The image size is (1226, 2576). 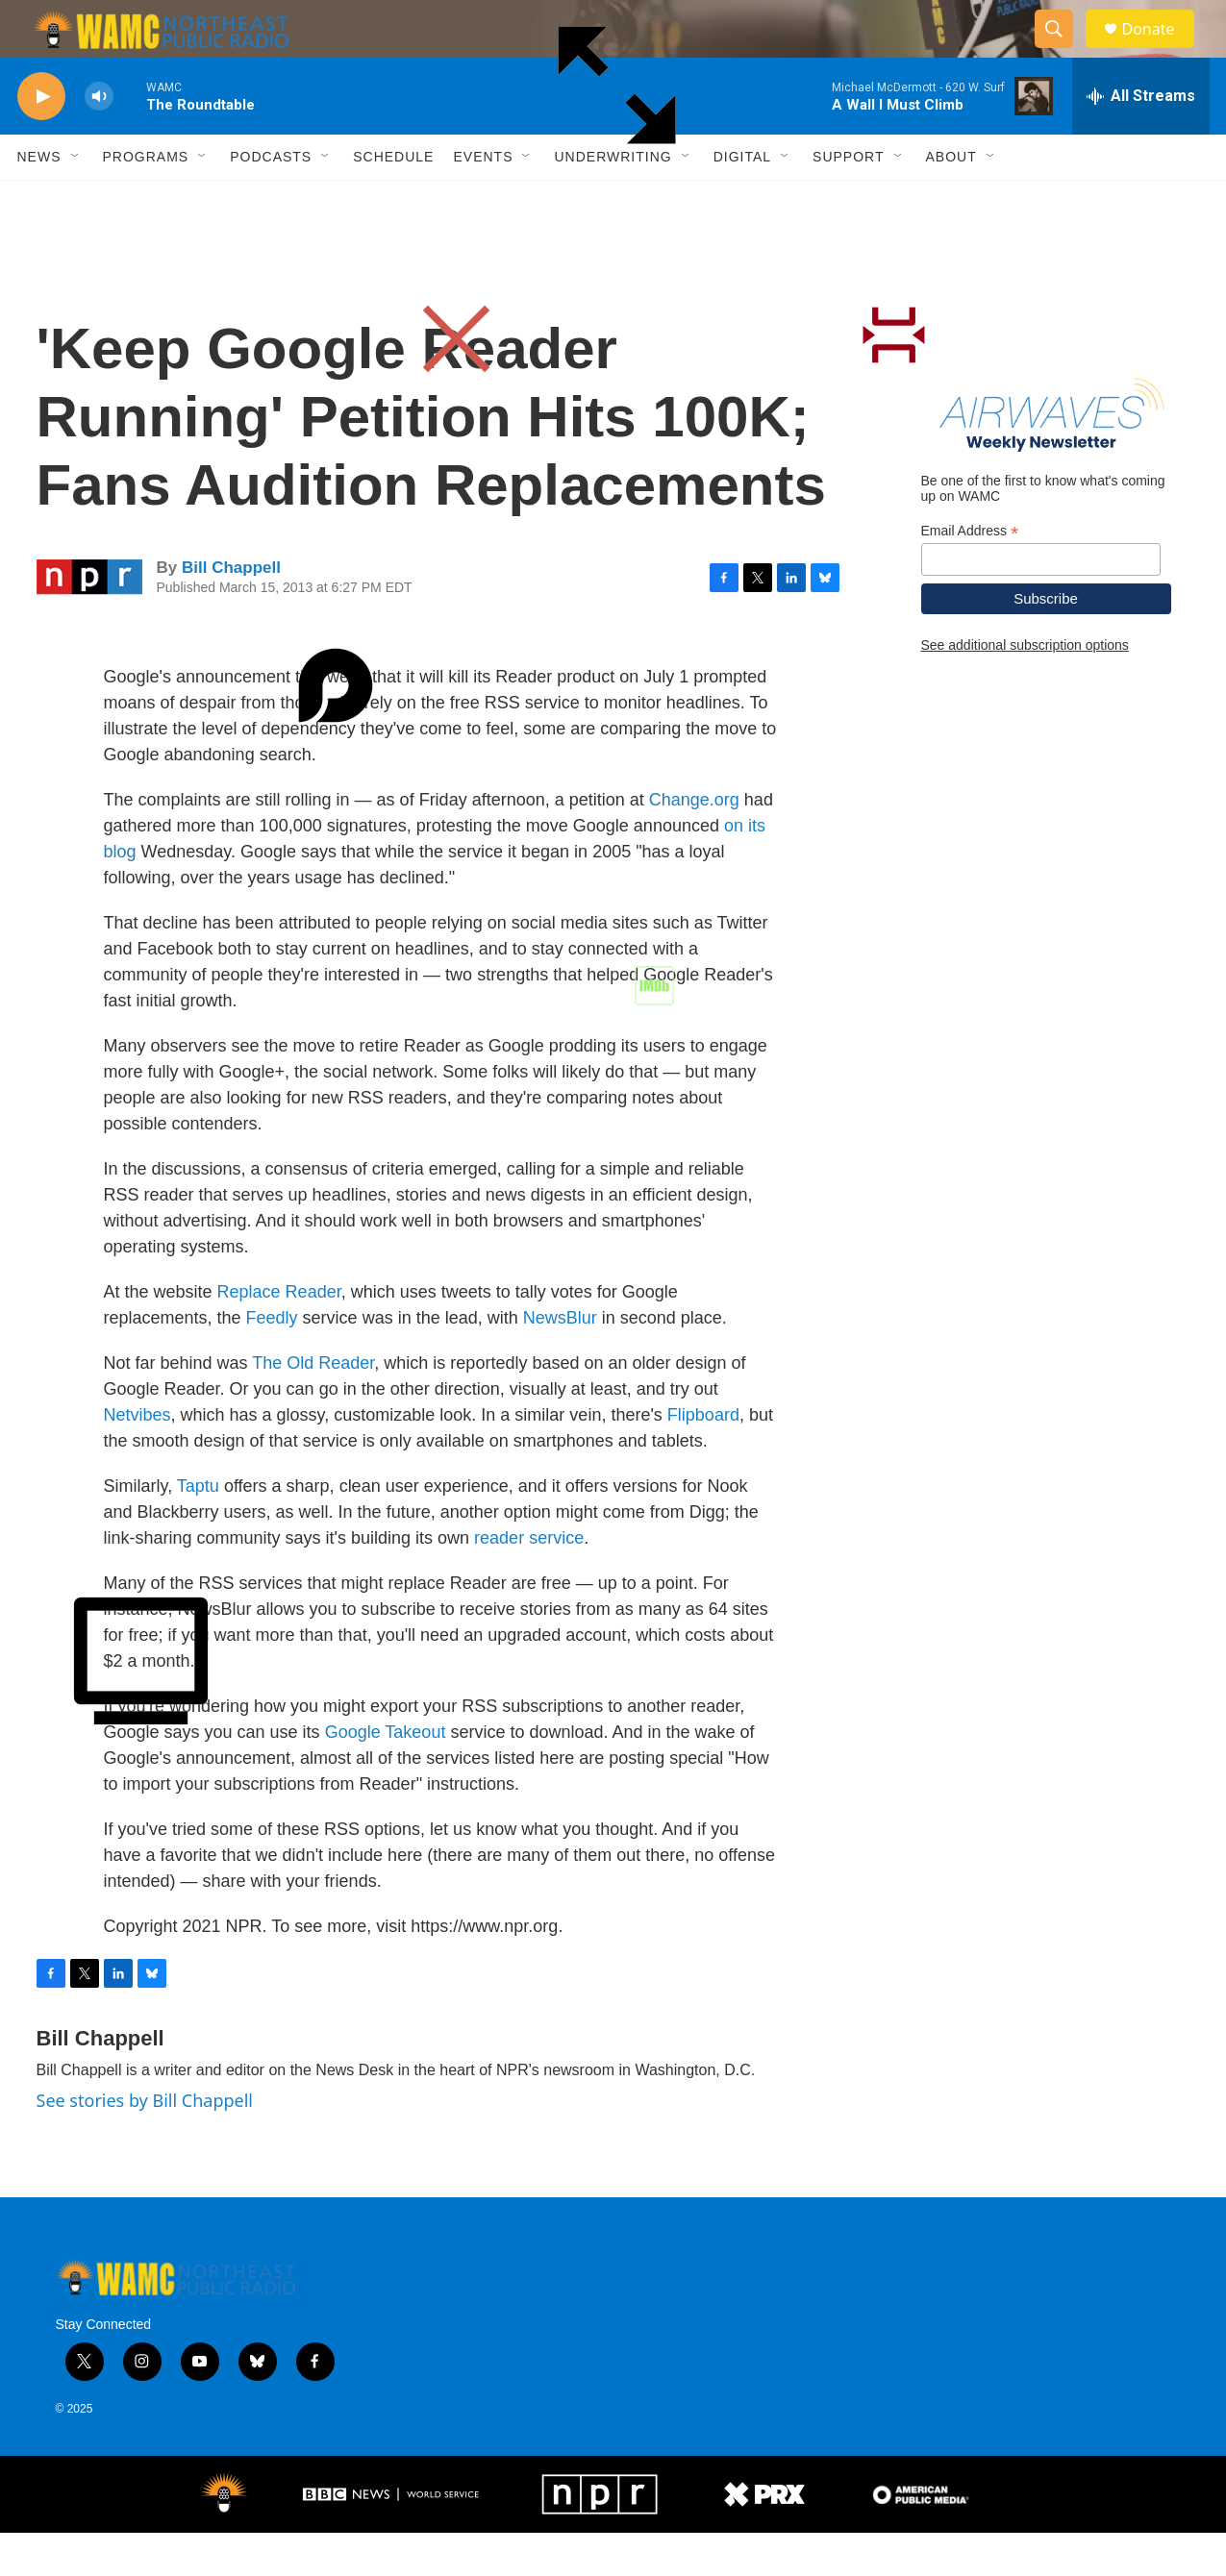 I want to click on access tv or display settings, so click(x=140, y=1657).